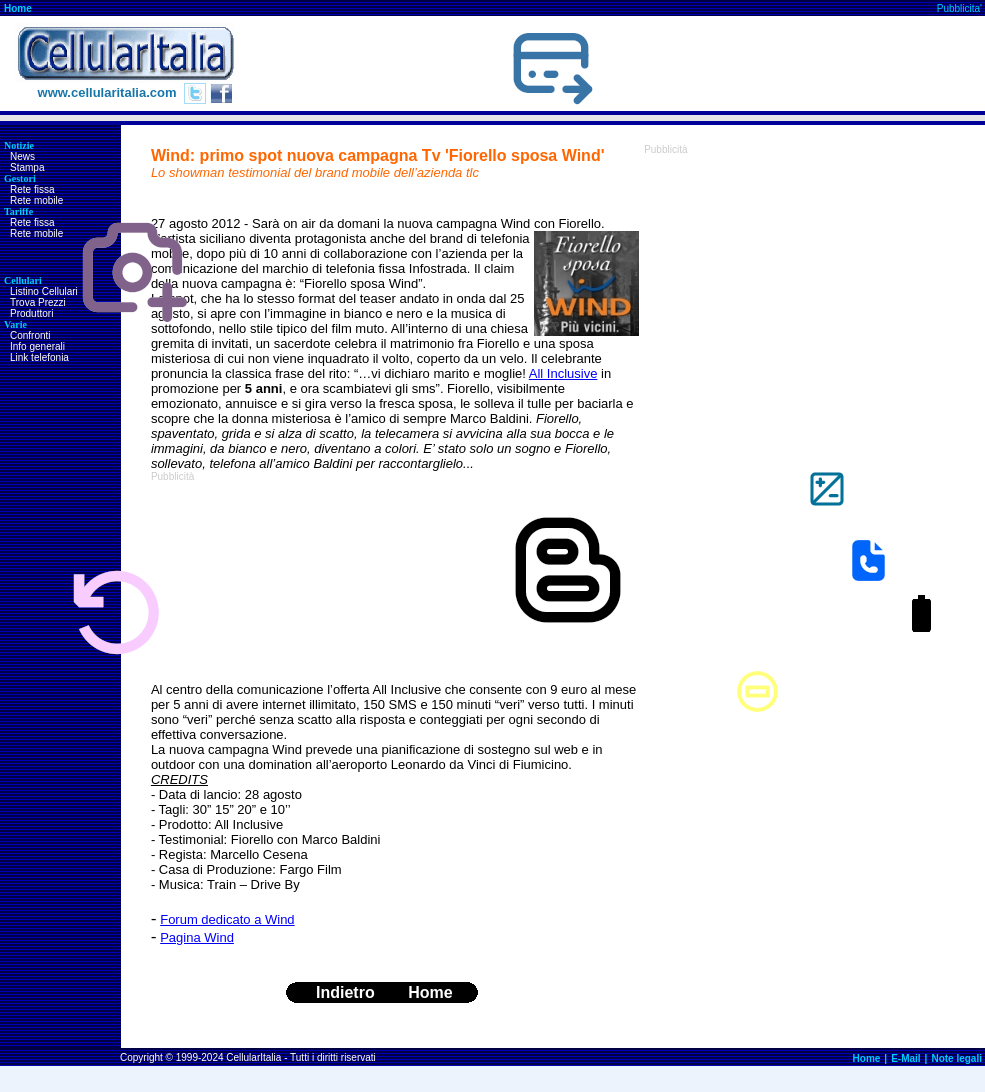 The image size is (985, 1092). What do you see at coordinates (132, 267) in the screenshot?
I see `add a new photo` at bounding box center [132, 267].